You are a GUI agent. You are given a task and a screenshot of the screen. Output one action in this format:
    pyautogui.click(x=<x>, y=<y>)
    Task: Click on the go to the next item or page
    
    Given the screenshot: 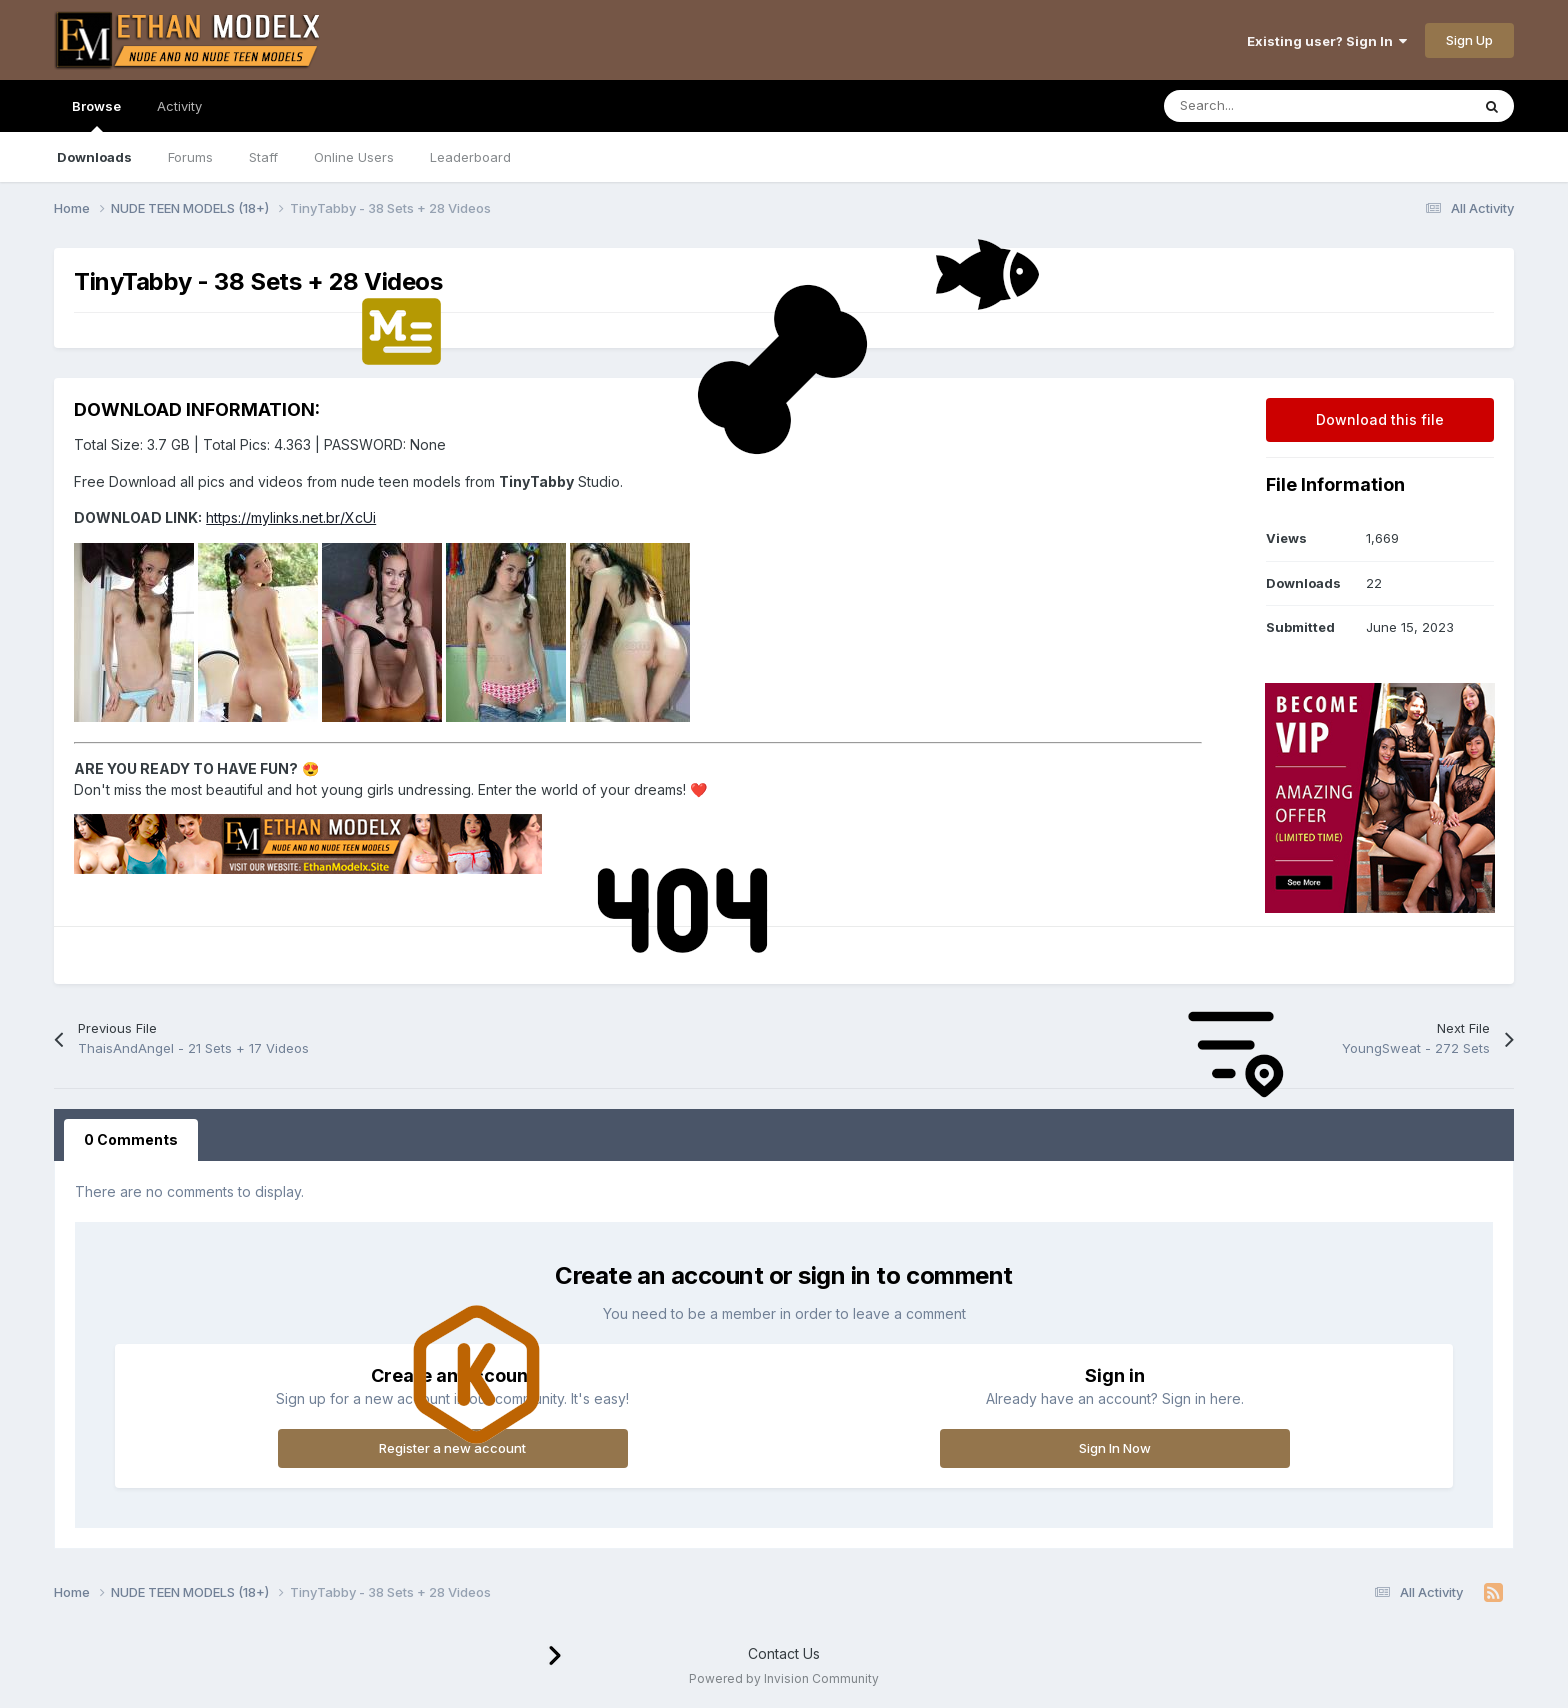 What is the action you would take?
    pyautogui.click(x=554, y=1655)
    